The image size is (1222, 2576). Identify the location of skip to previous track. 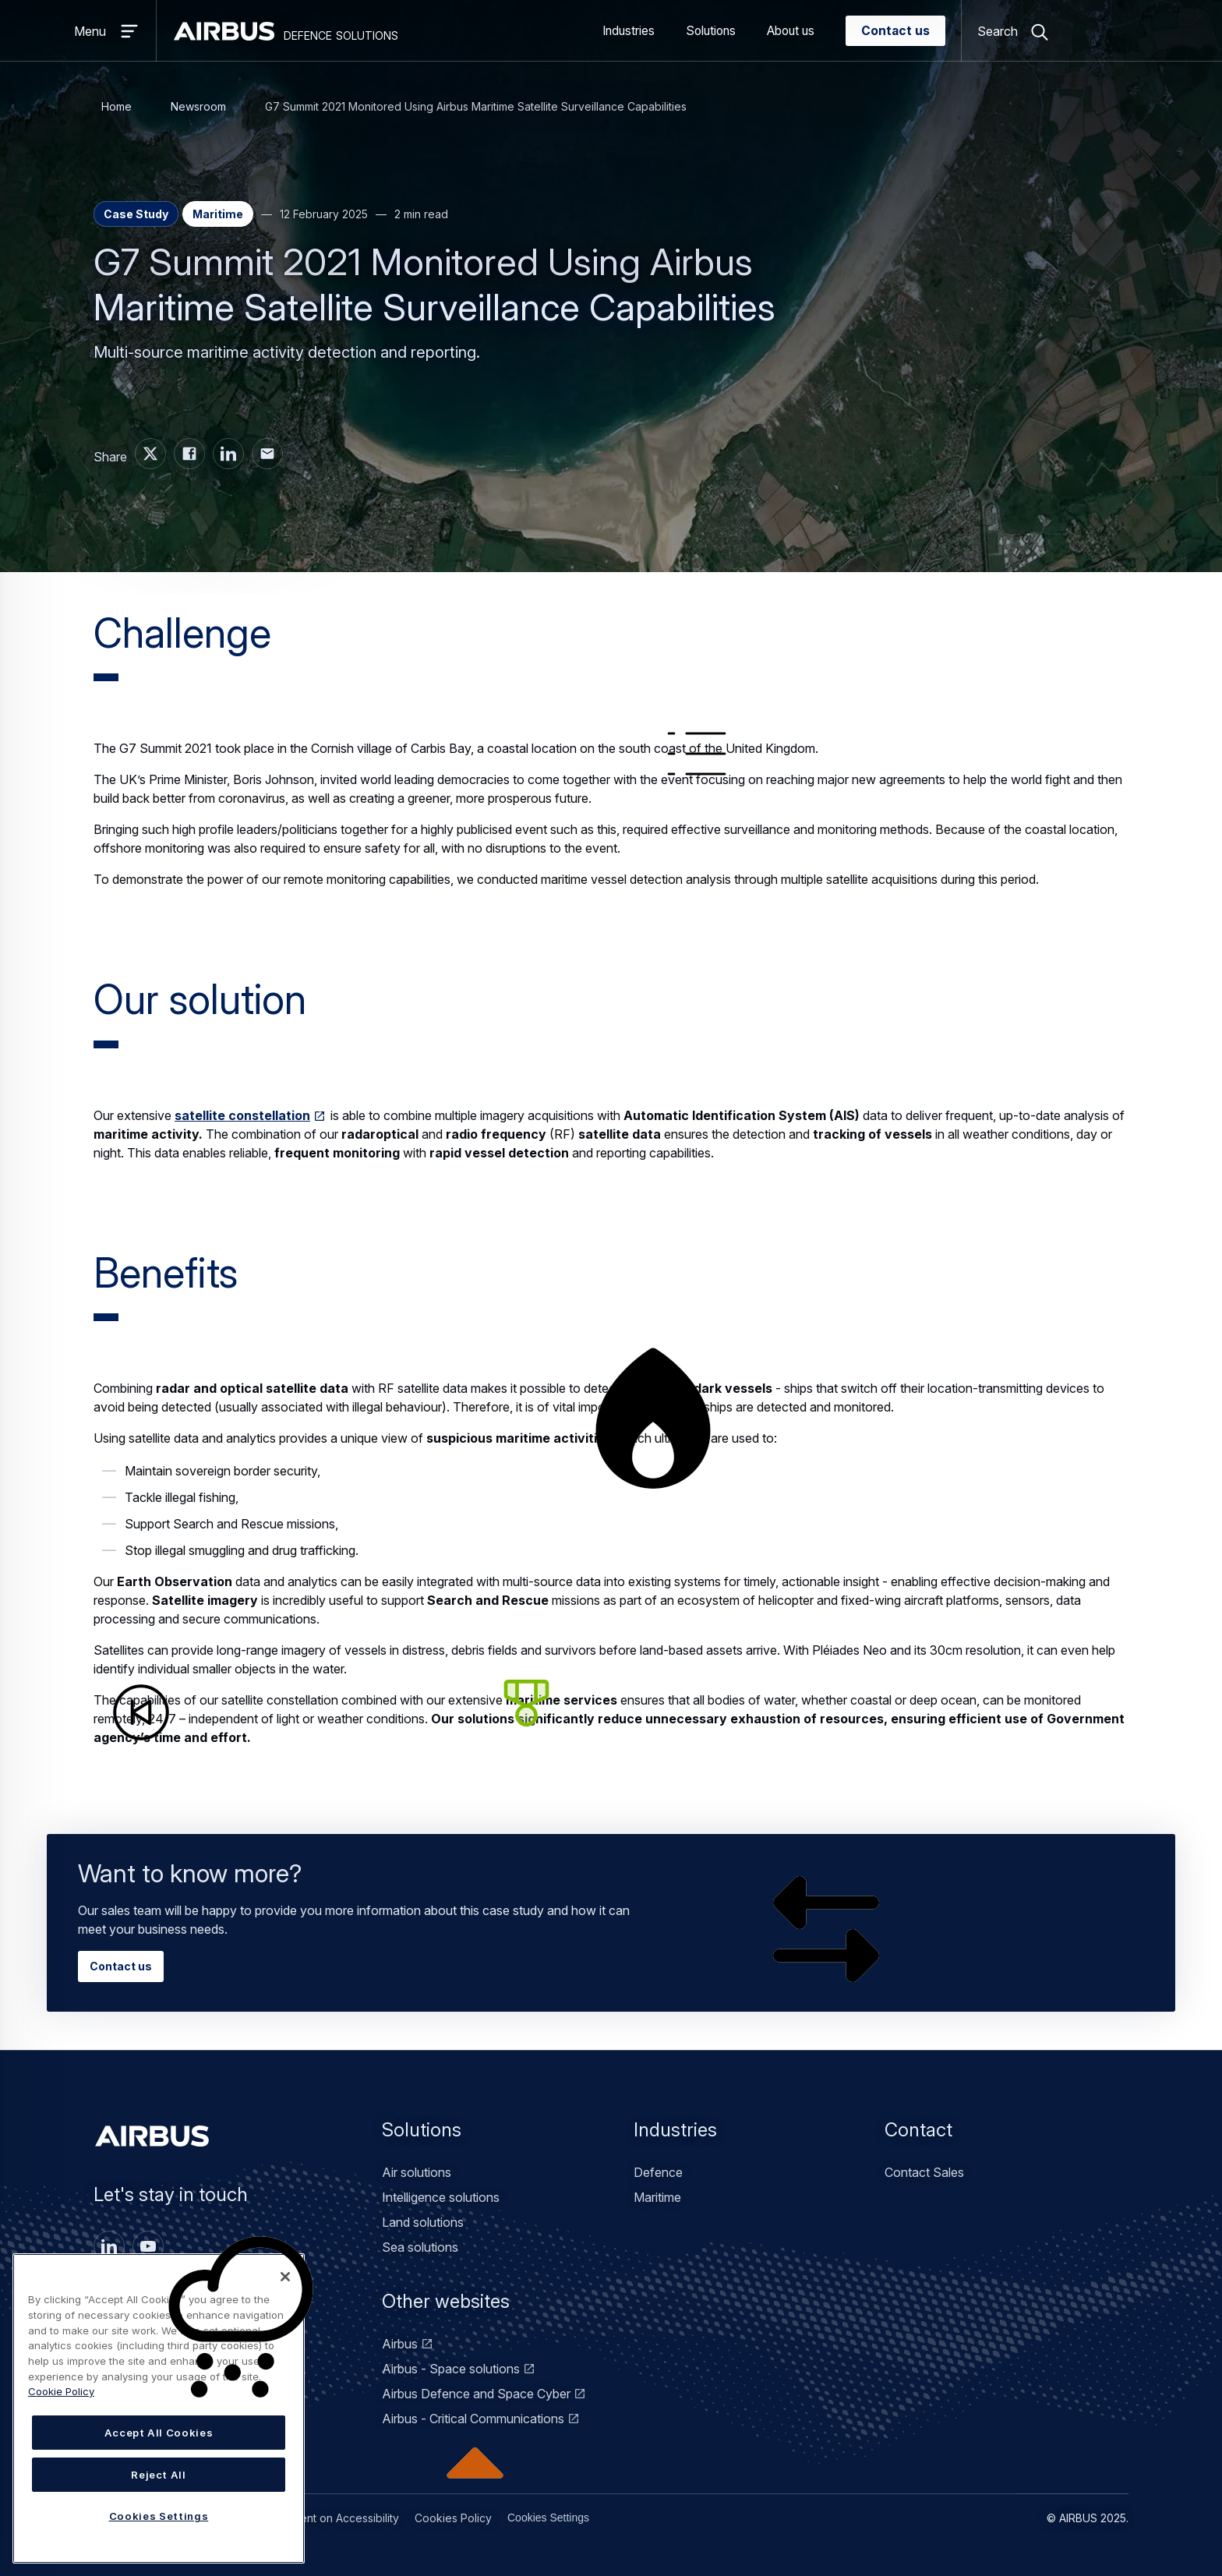
(141, 1712).